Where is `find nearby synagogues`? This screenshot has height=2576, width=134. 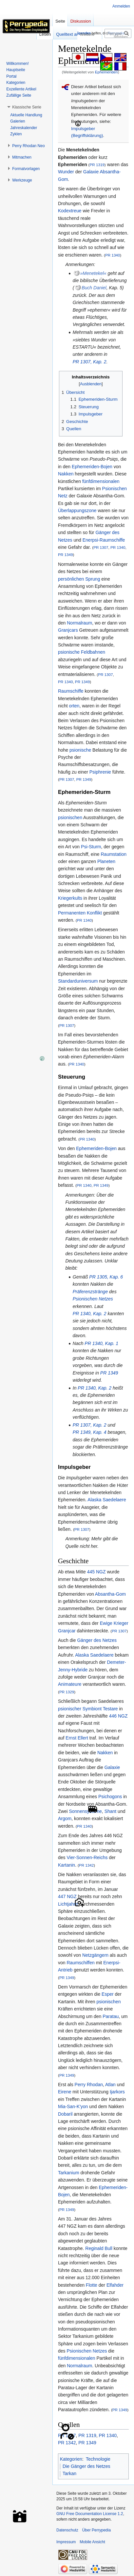
find nearby synagogues is located at coordinates (20, 2516).